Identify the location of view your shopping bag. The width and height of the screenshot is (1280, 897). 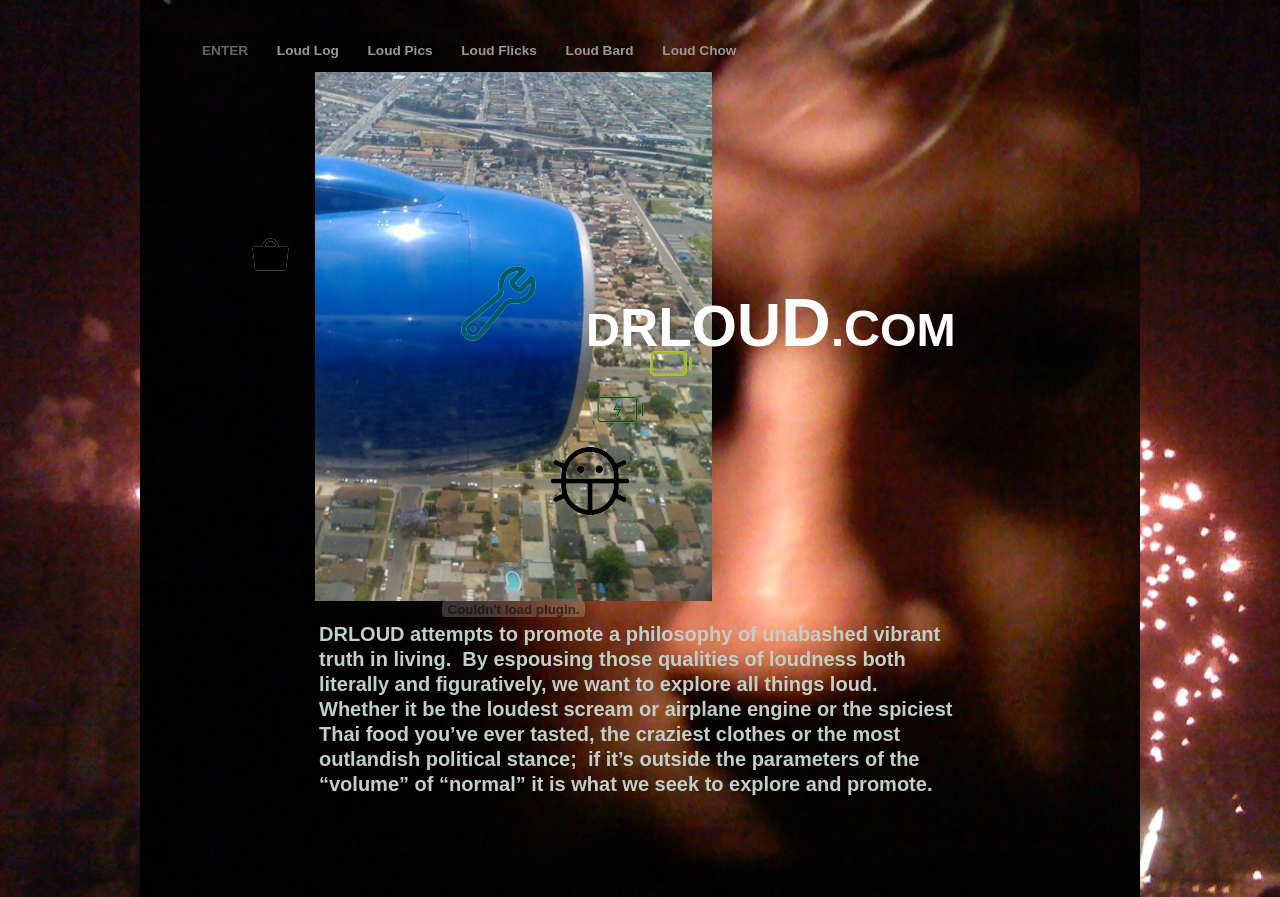
(270, 256).